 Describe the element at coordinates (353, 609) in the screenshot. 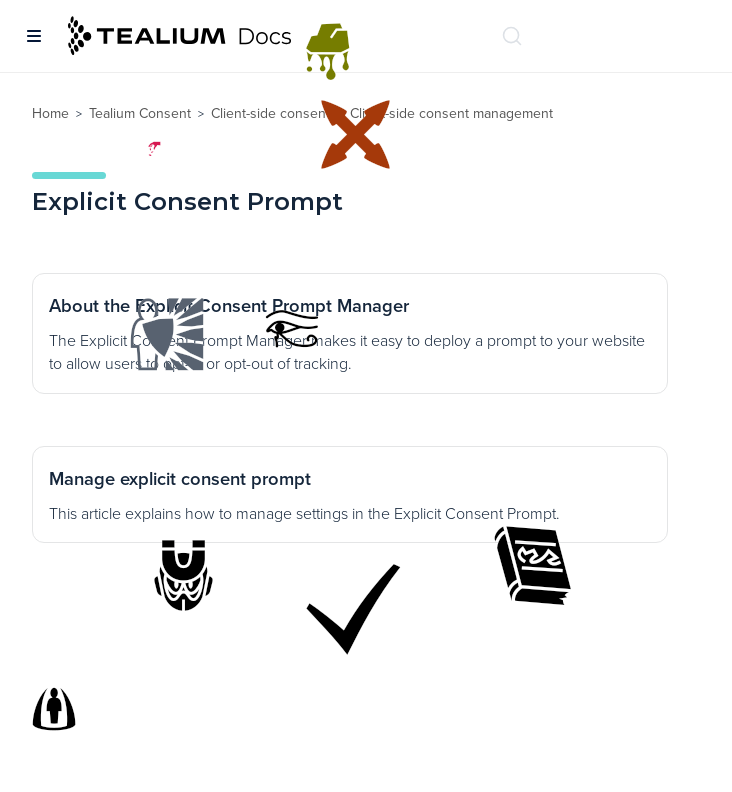

I see `confirm or complete an action` at that location.